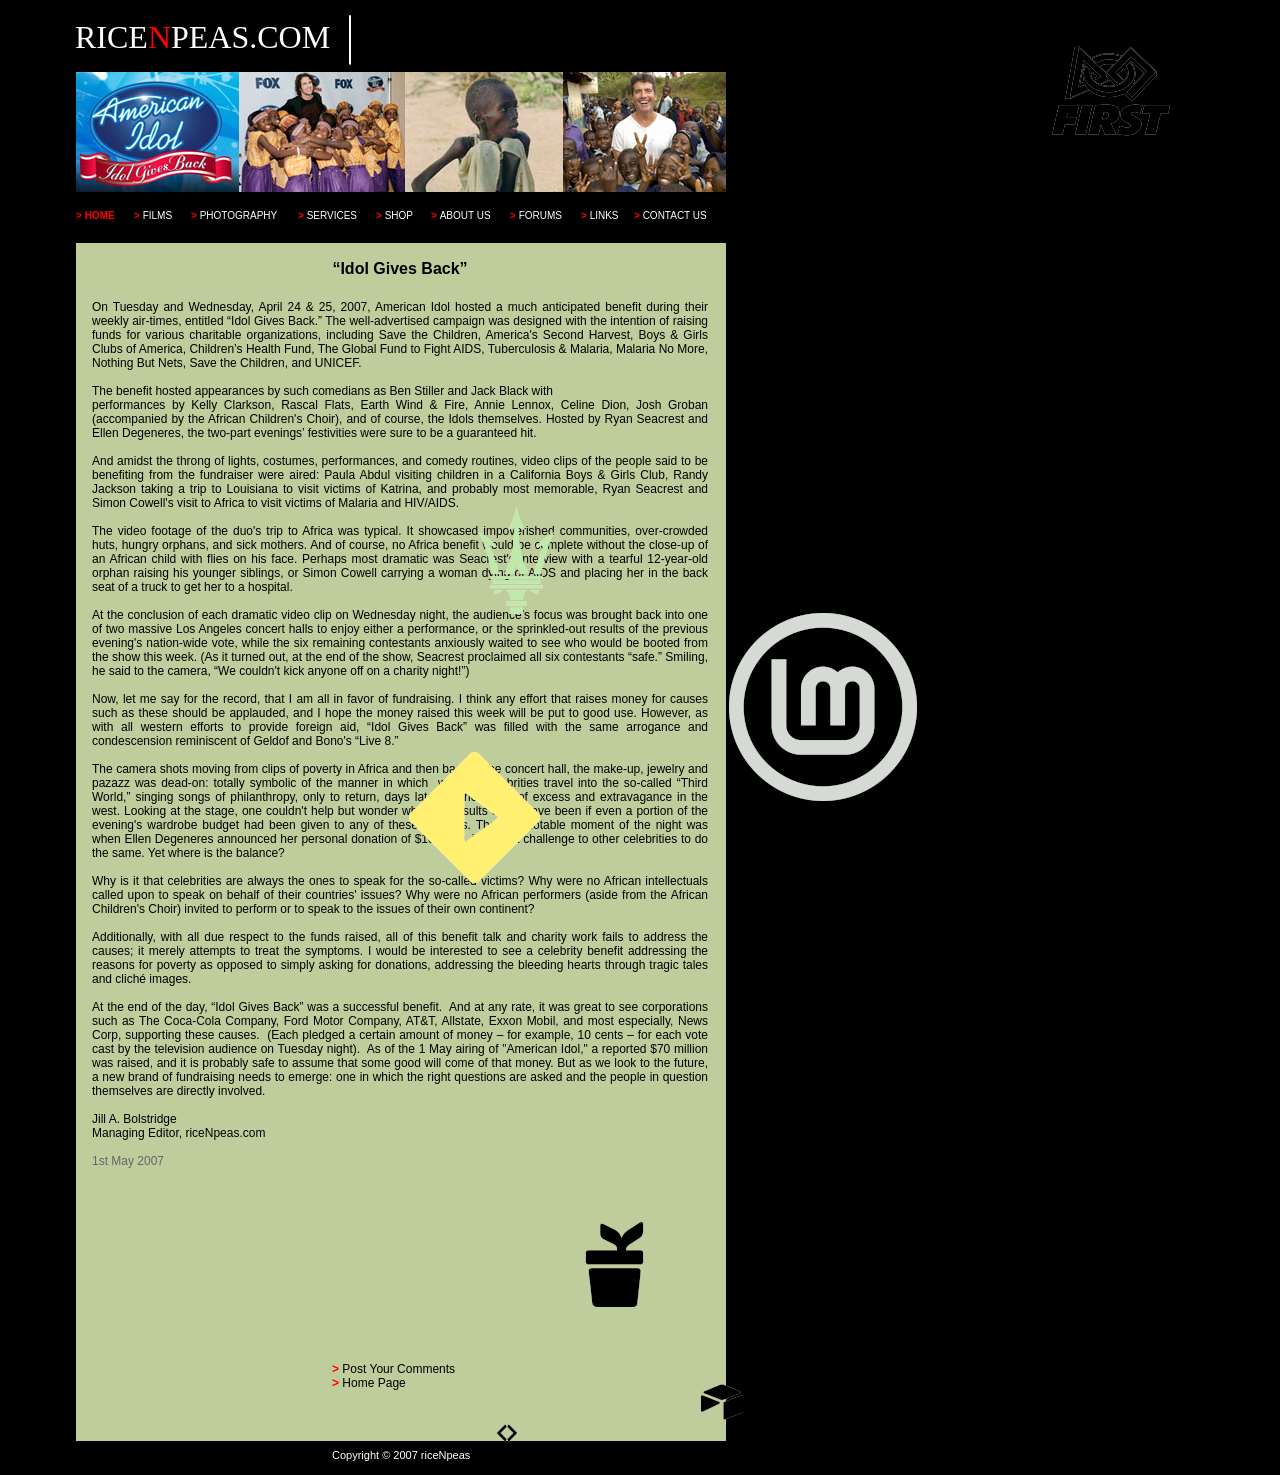 Image resolution: width=1280 pixels, height=1475 pixels. What do you see at coordinates (516, 560) in the screenshot?
I see `maserati brand logo` at bounding box center [516, 560].